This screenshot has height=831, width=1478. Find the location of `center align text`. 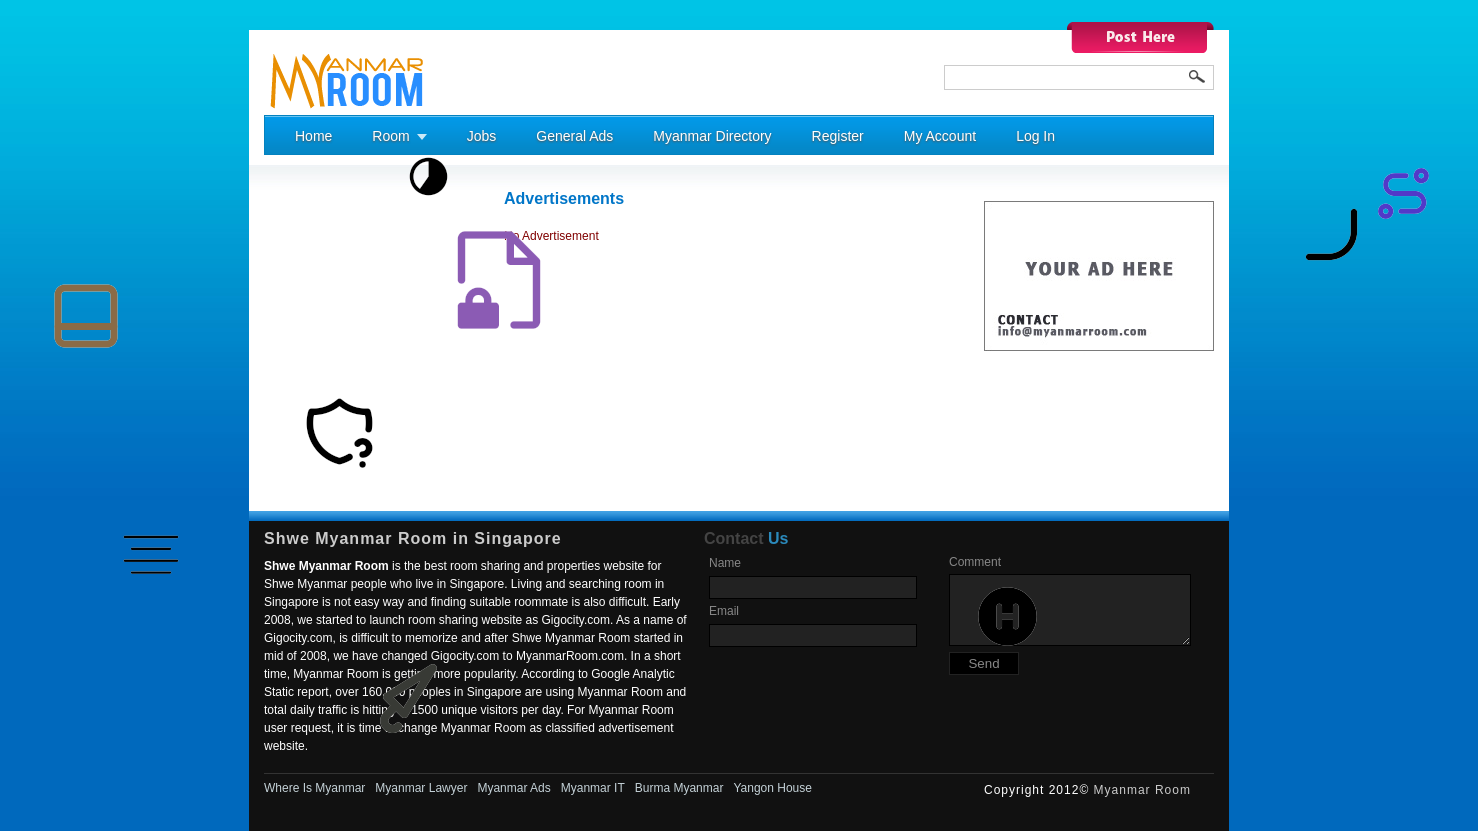

center align text is located at coordinates (151, 556).